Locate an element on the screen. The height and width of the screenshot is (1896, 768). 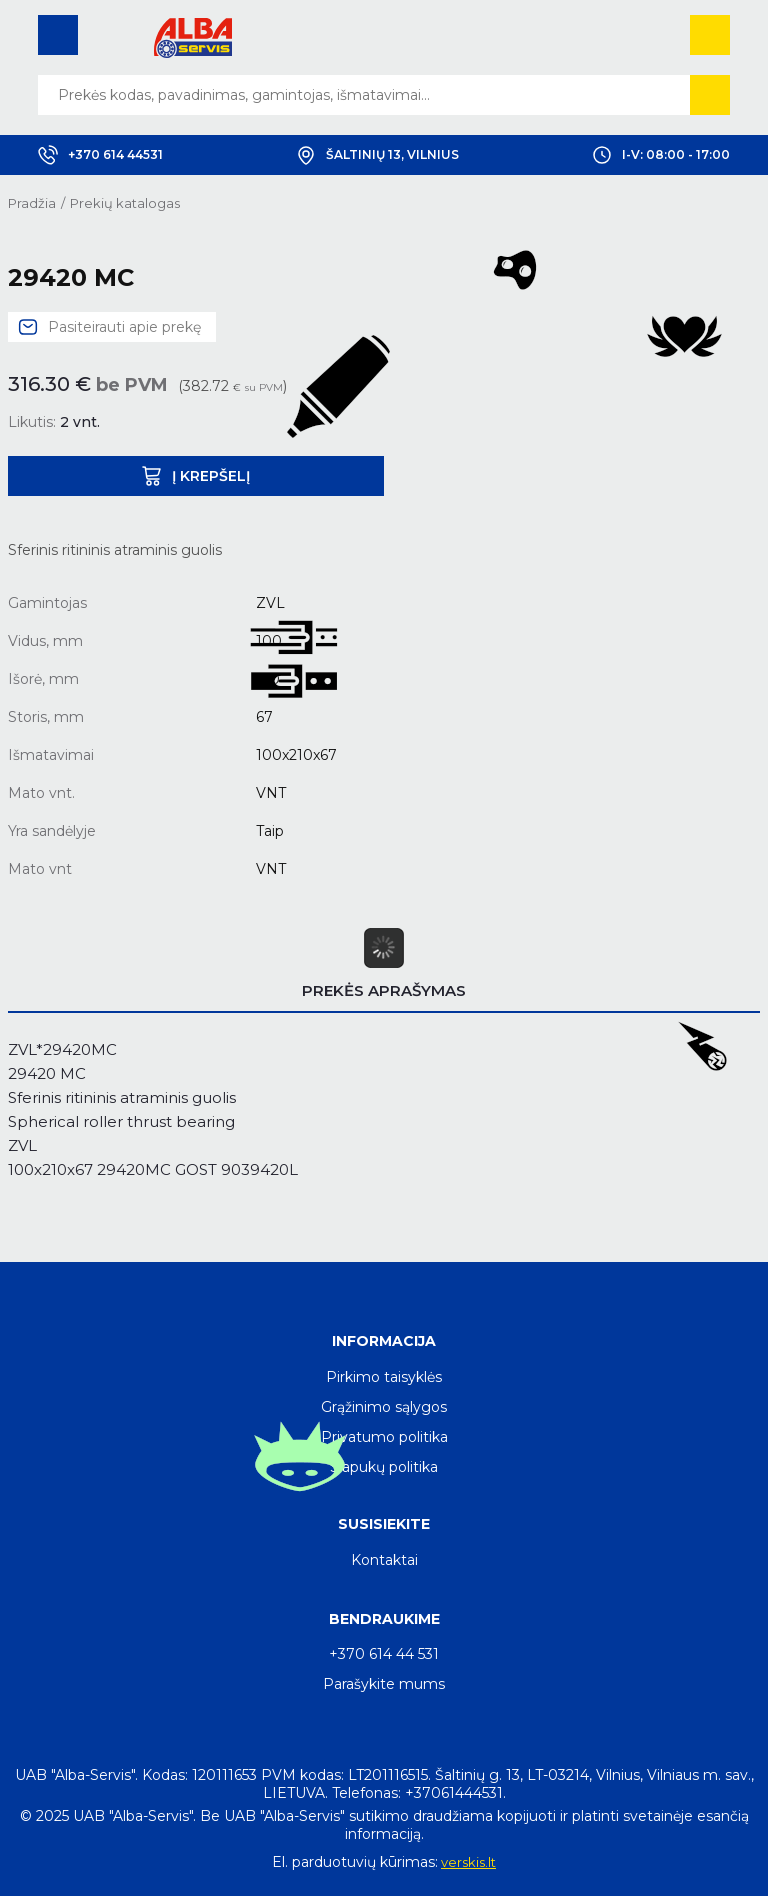
launch a lightning-fast attack or special move is located at coordinates (702, 1046).